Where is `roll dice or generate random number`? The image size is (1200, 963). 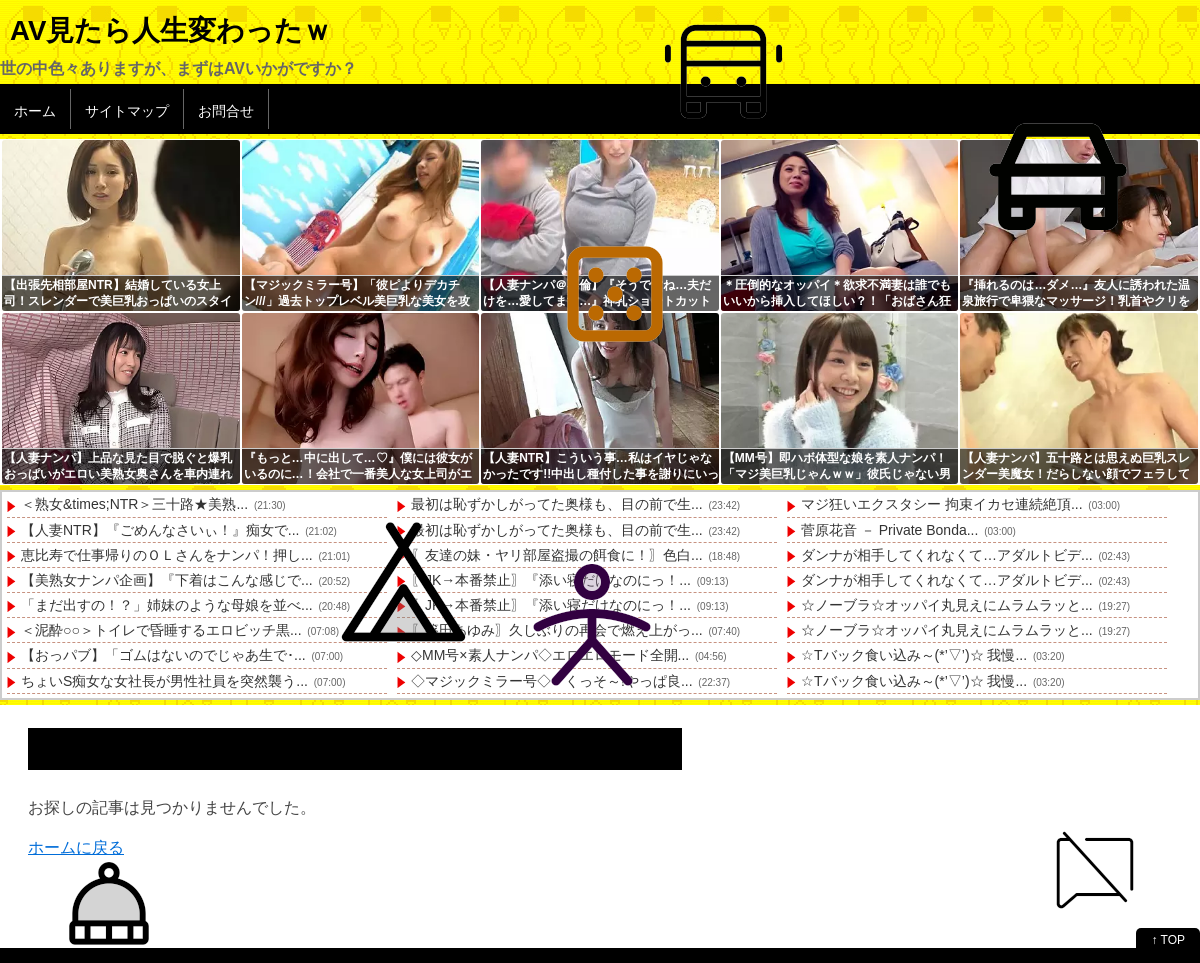
roll dice or generate random number is located at coordinates (615, 294).